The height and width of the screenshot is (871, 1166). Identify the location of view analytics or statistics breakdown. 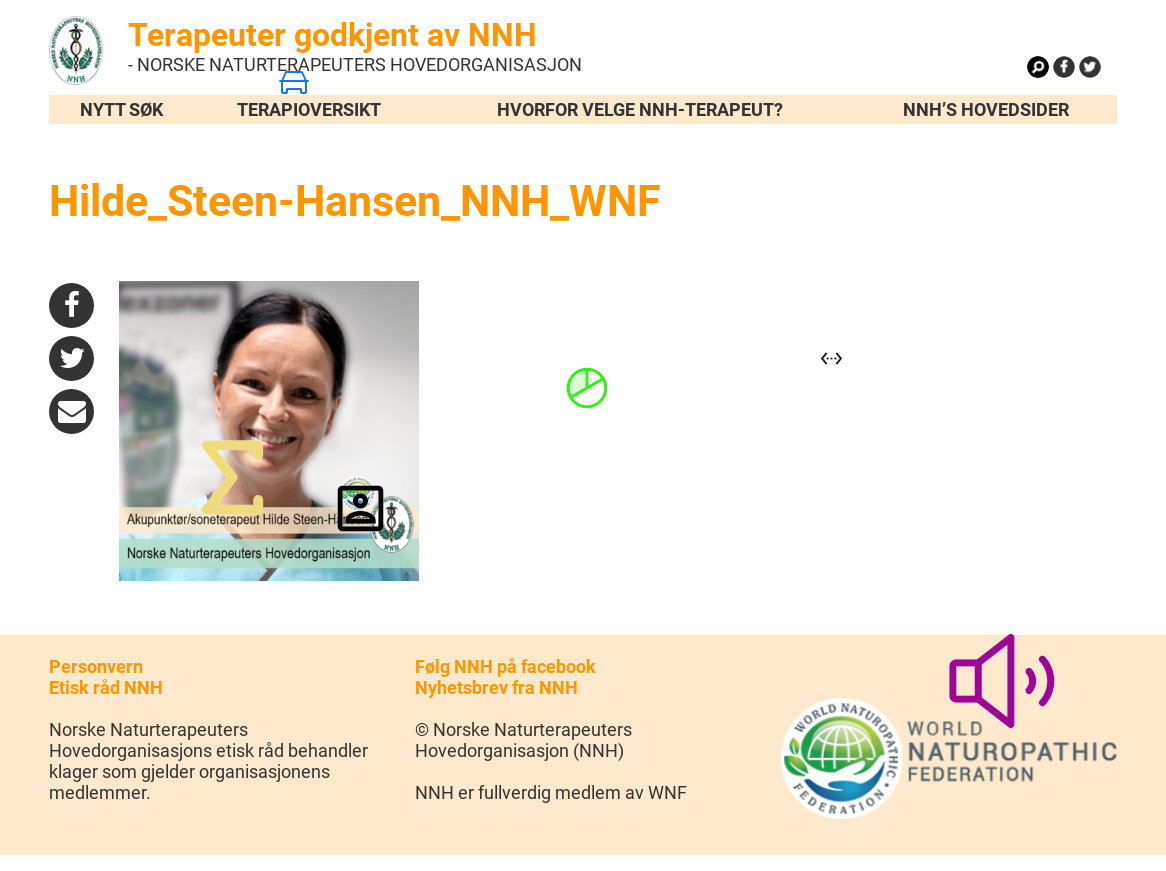
(587, 388).